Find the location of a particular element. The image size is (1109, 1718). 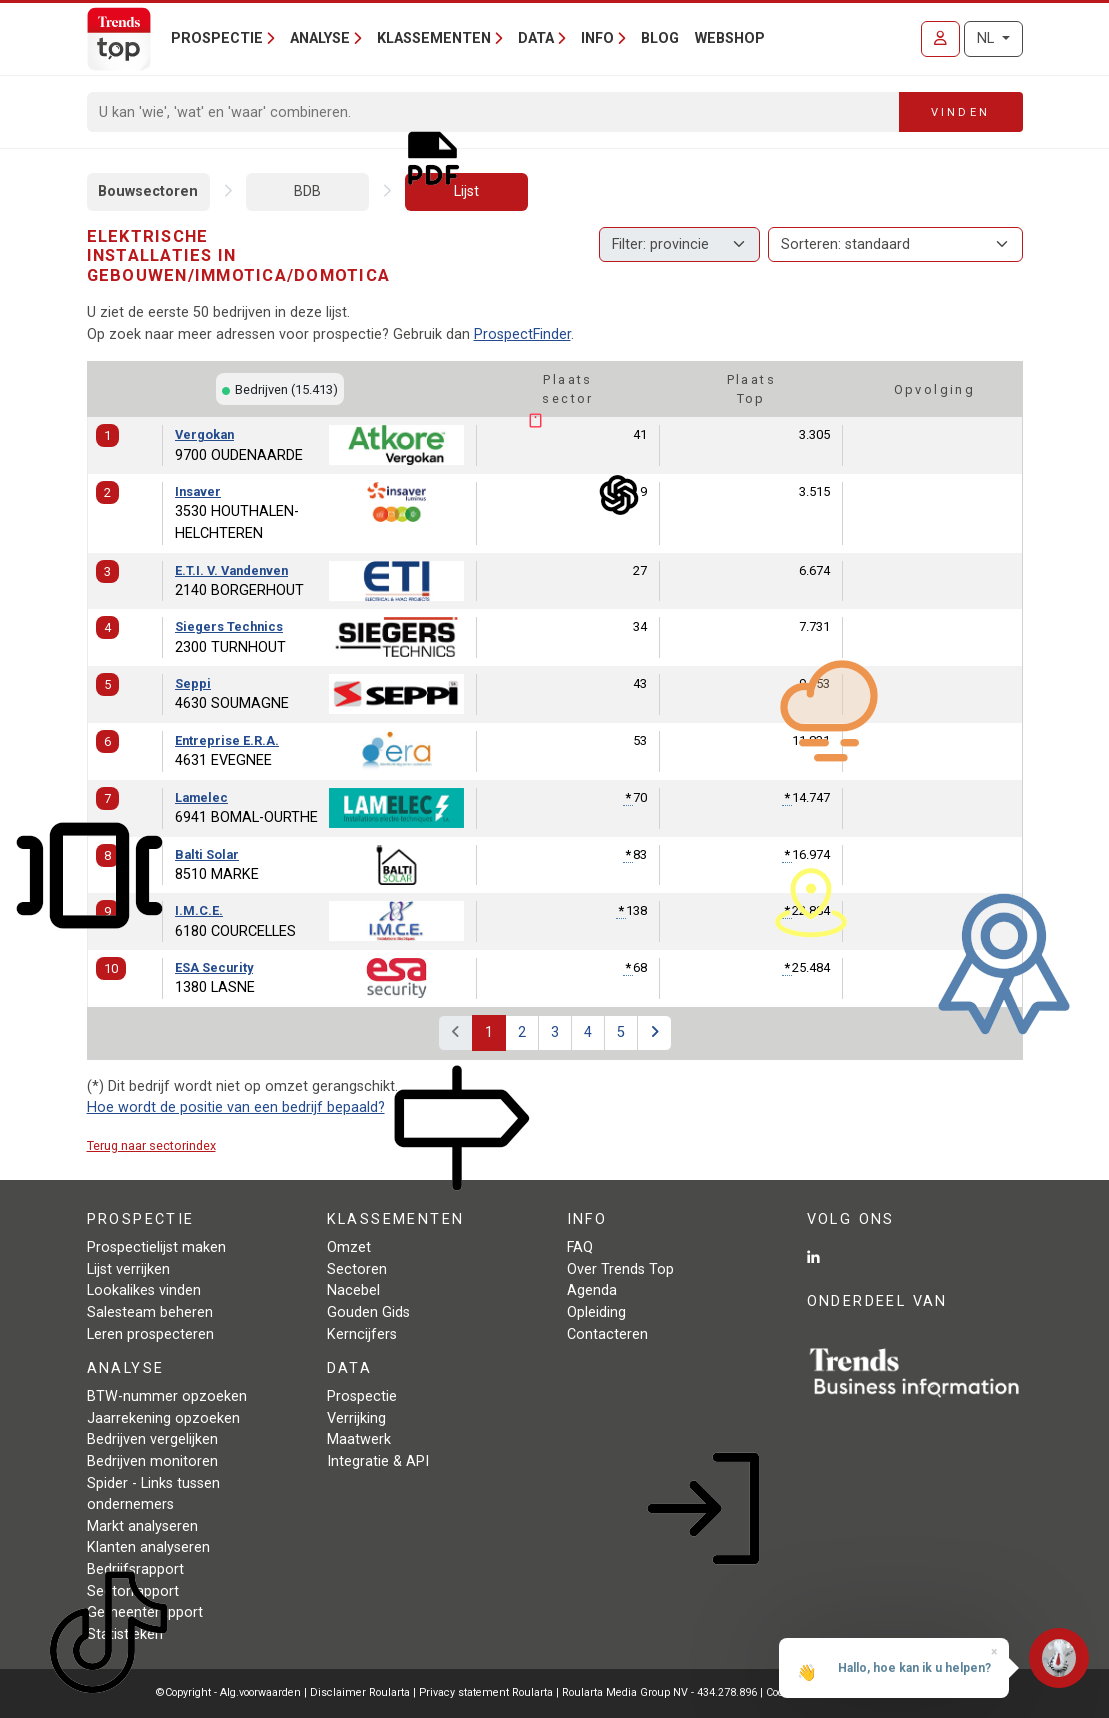

sign in to your account is located at coordinates (712, 1508).